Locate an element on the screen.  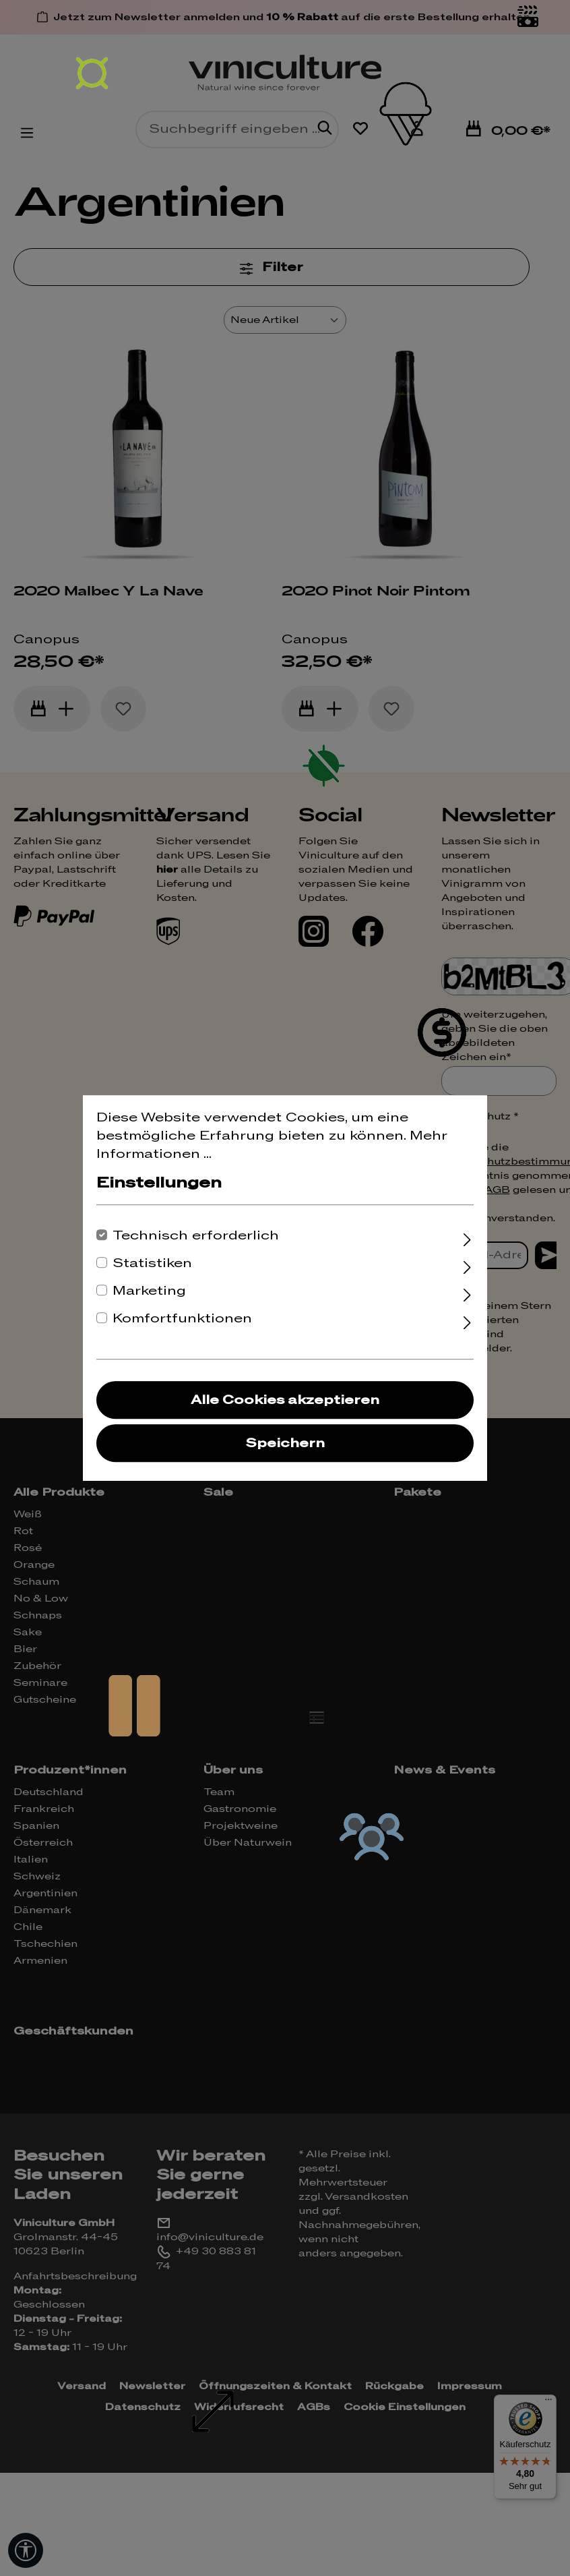
browse dessert or ice cream options is located at coordinates (406, 113).